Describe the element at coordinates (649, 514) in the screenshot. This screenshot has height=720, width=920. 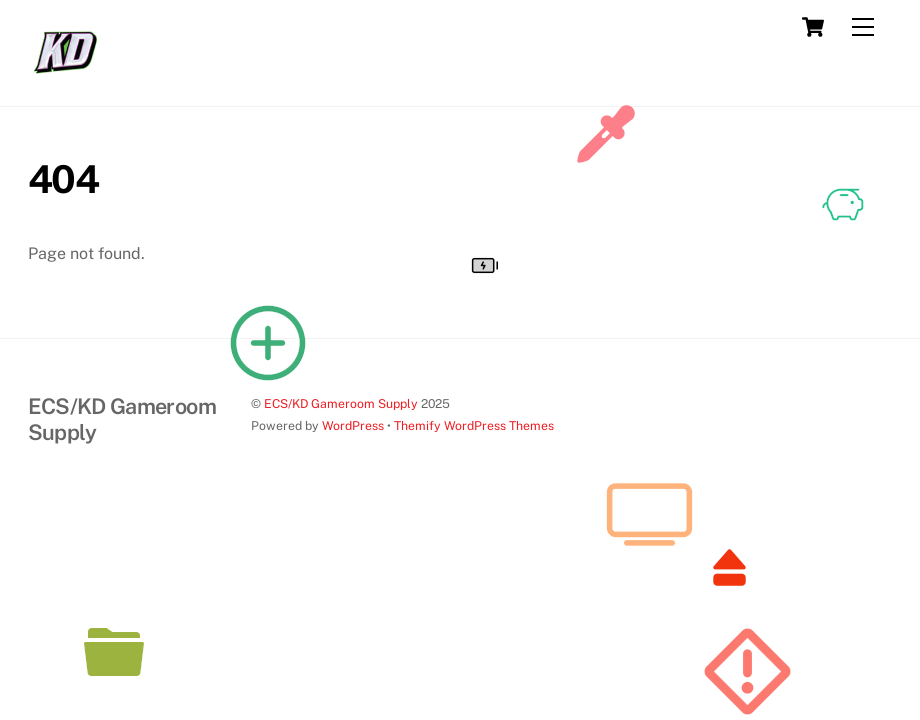
I see `access TV or video streaming features` at that location.